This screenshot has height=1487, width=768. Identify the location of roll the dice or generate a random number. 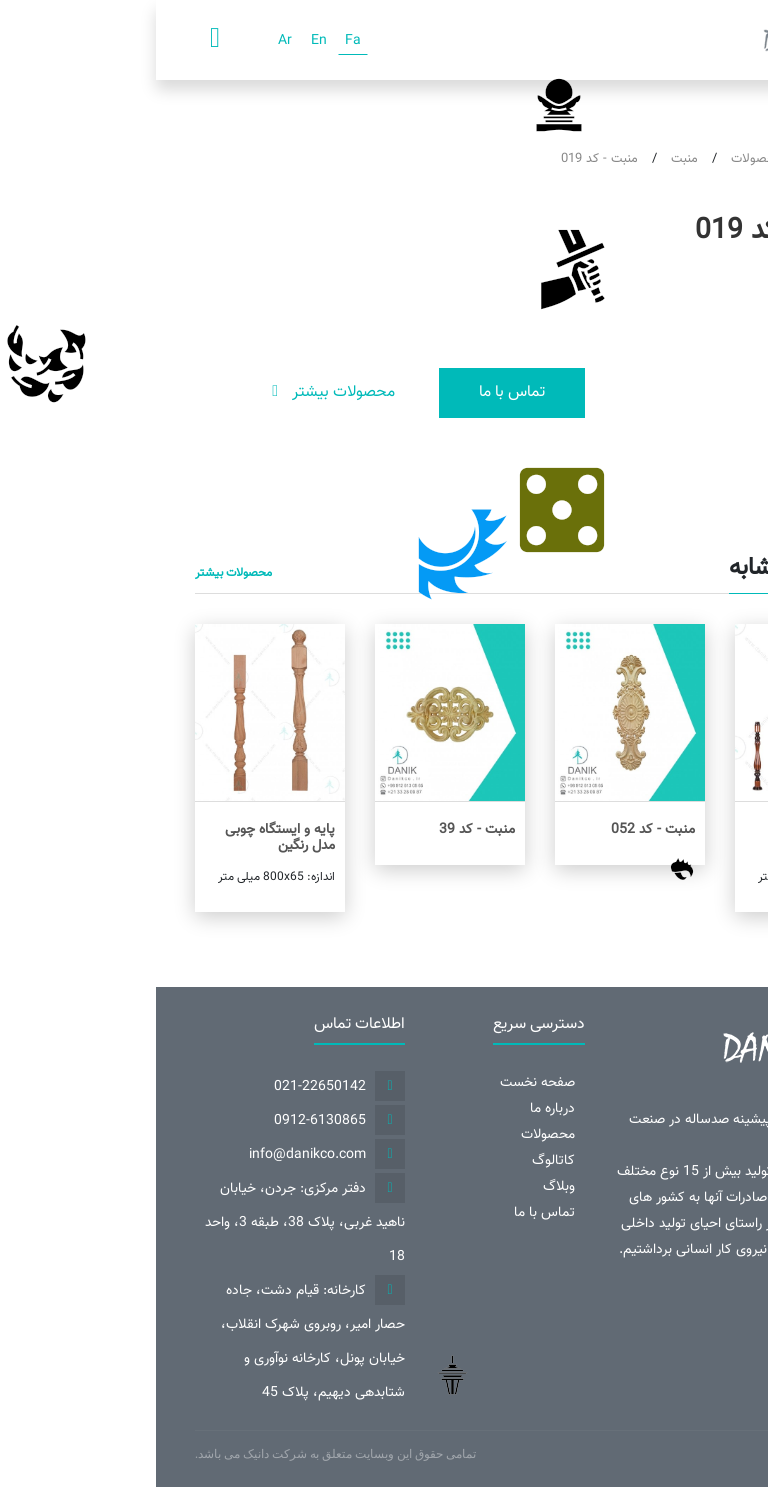
(562, 510).